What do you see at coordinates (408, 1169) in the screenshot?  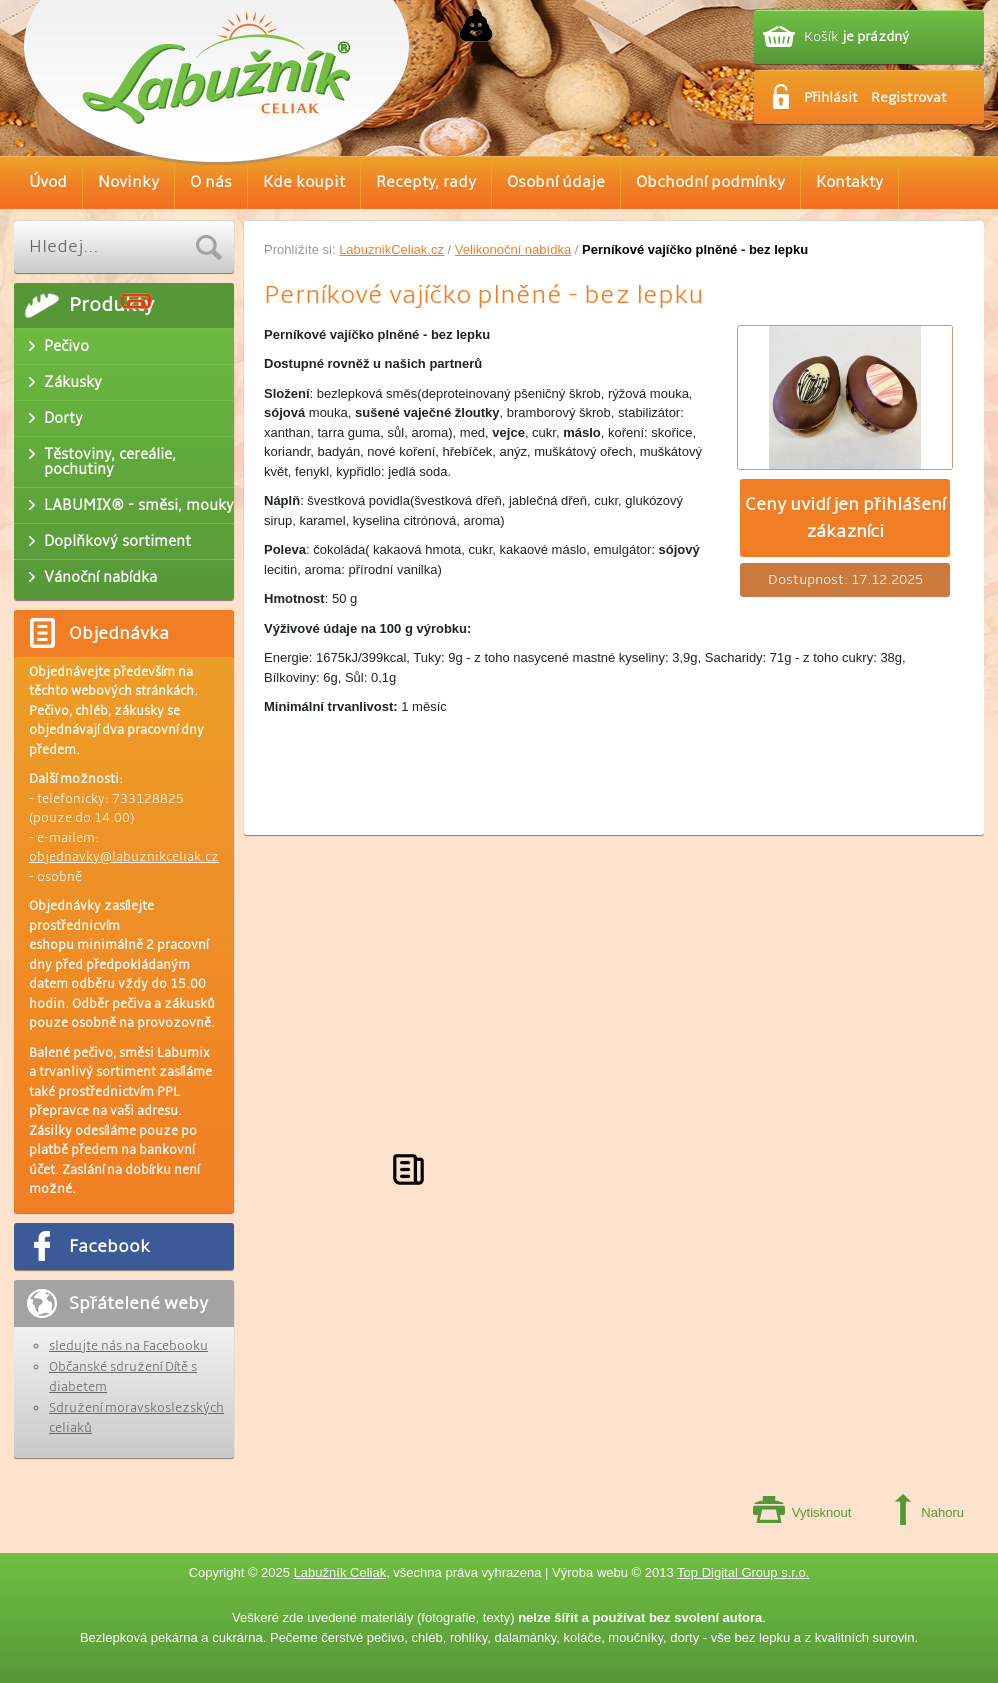 I see `view news articles or updates` at bounding box center [408, 1169].